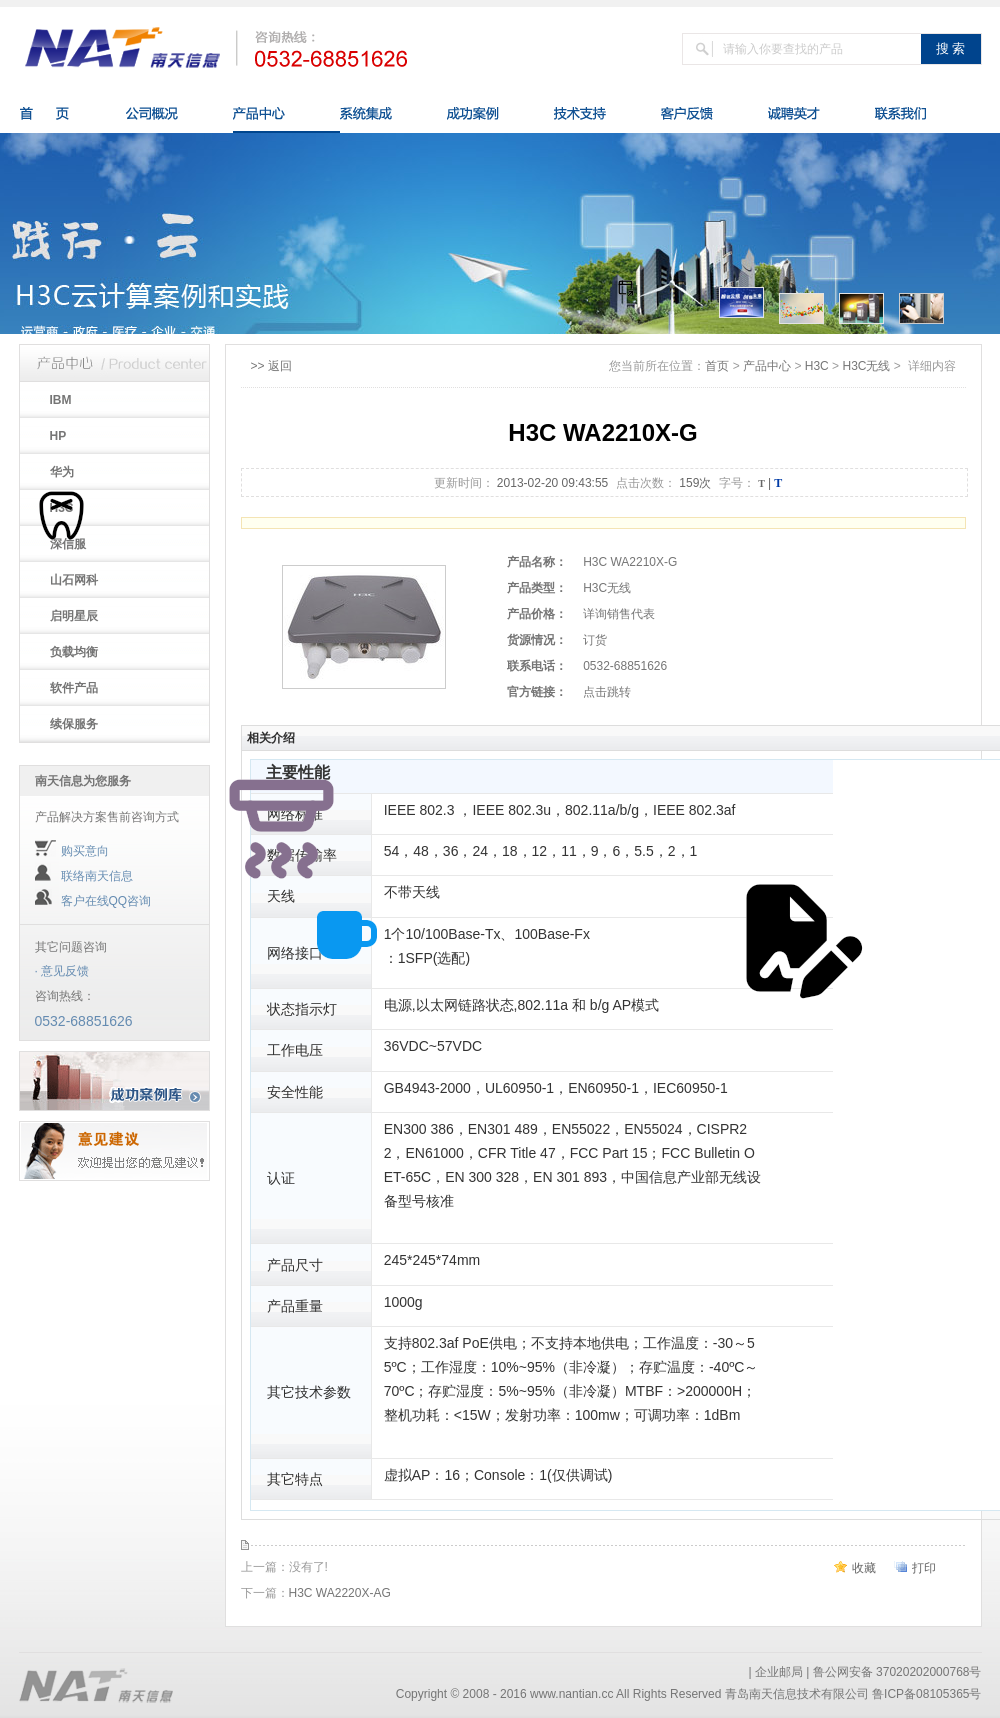  Describe the element at coordinates (61, 515) in the screenshot. I see `access dental or oral health features` at that location.